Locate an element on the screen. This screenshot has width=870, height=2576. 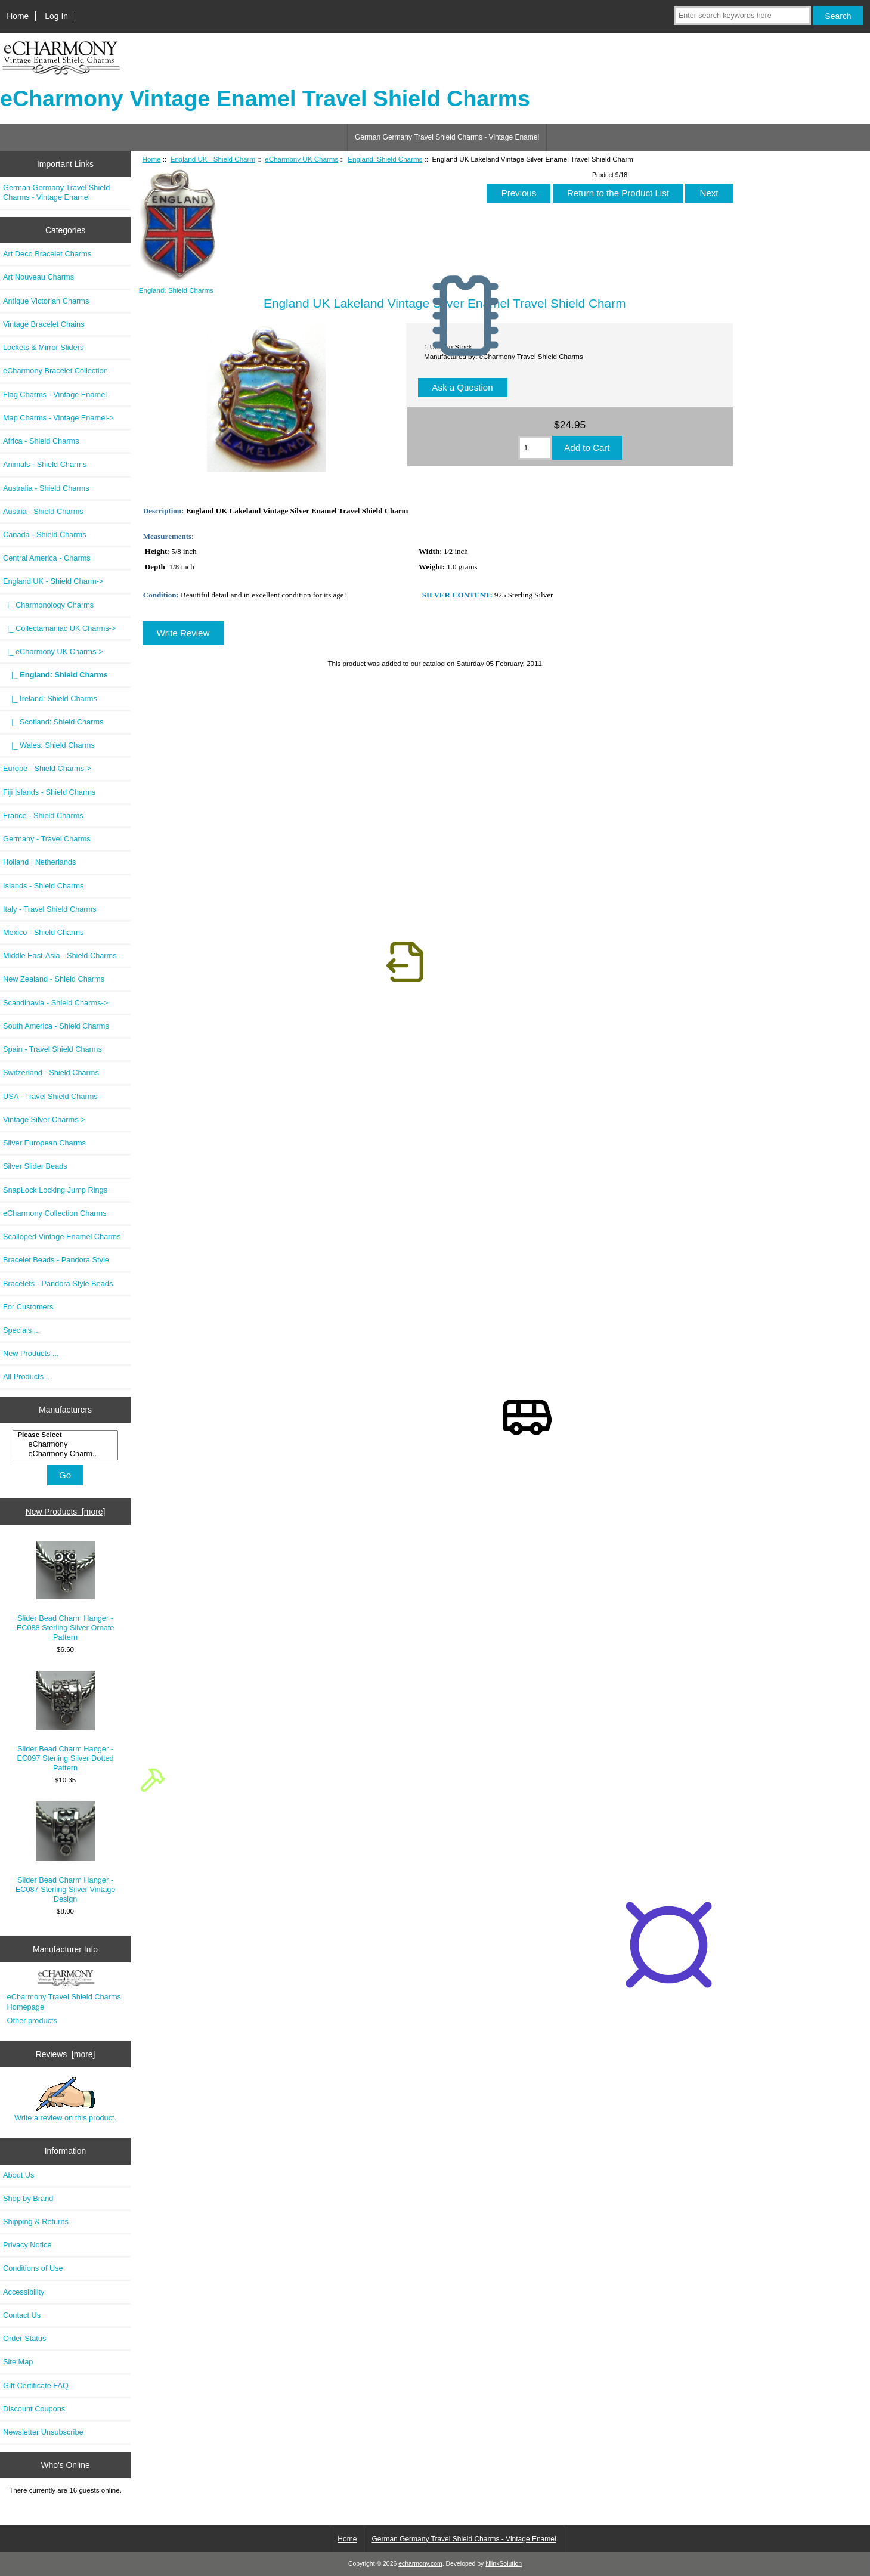
view public transit options is located at coordinates (527, 1415).